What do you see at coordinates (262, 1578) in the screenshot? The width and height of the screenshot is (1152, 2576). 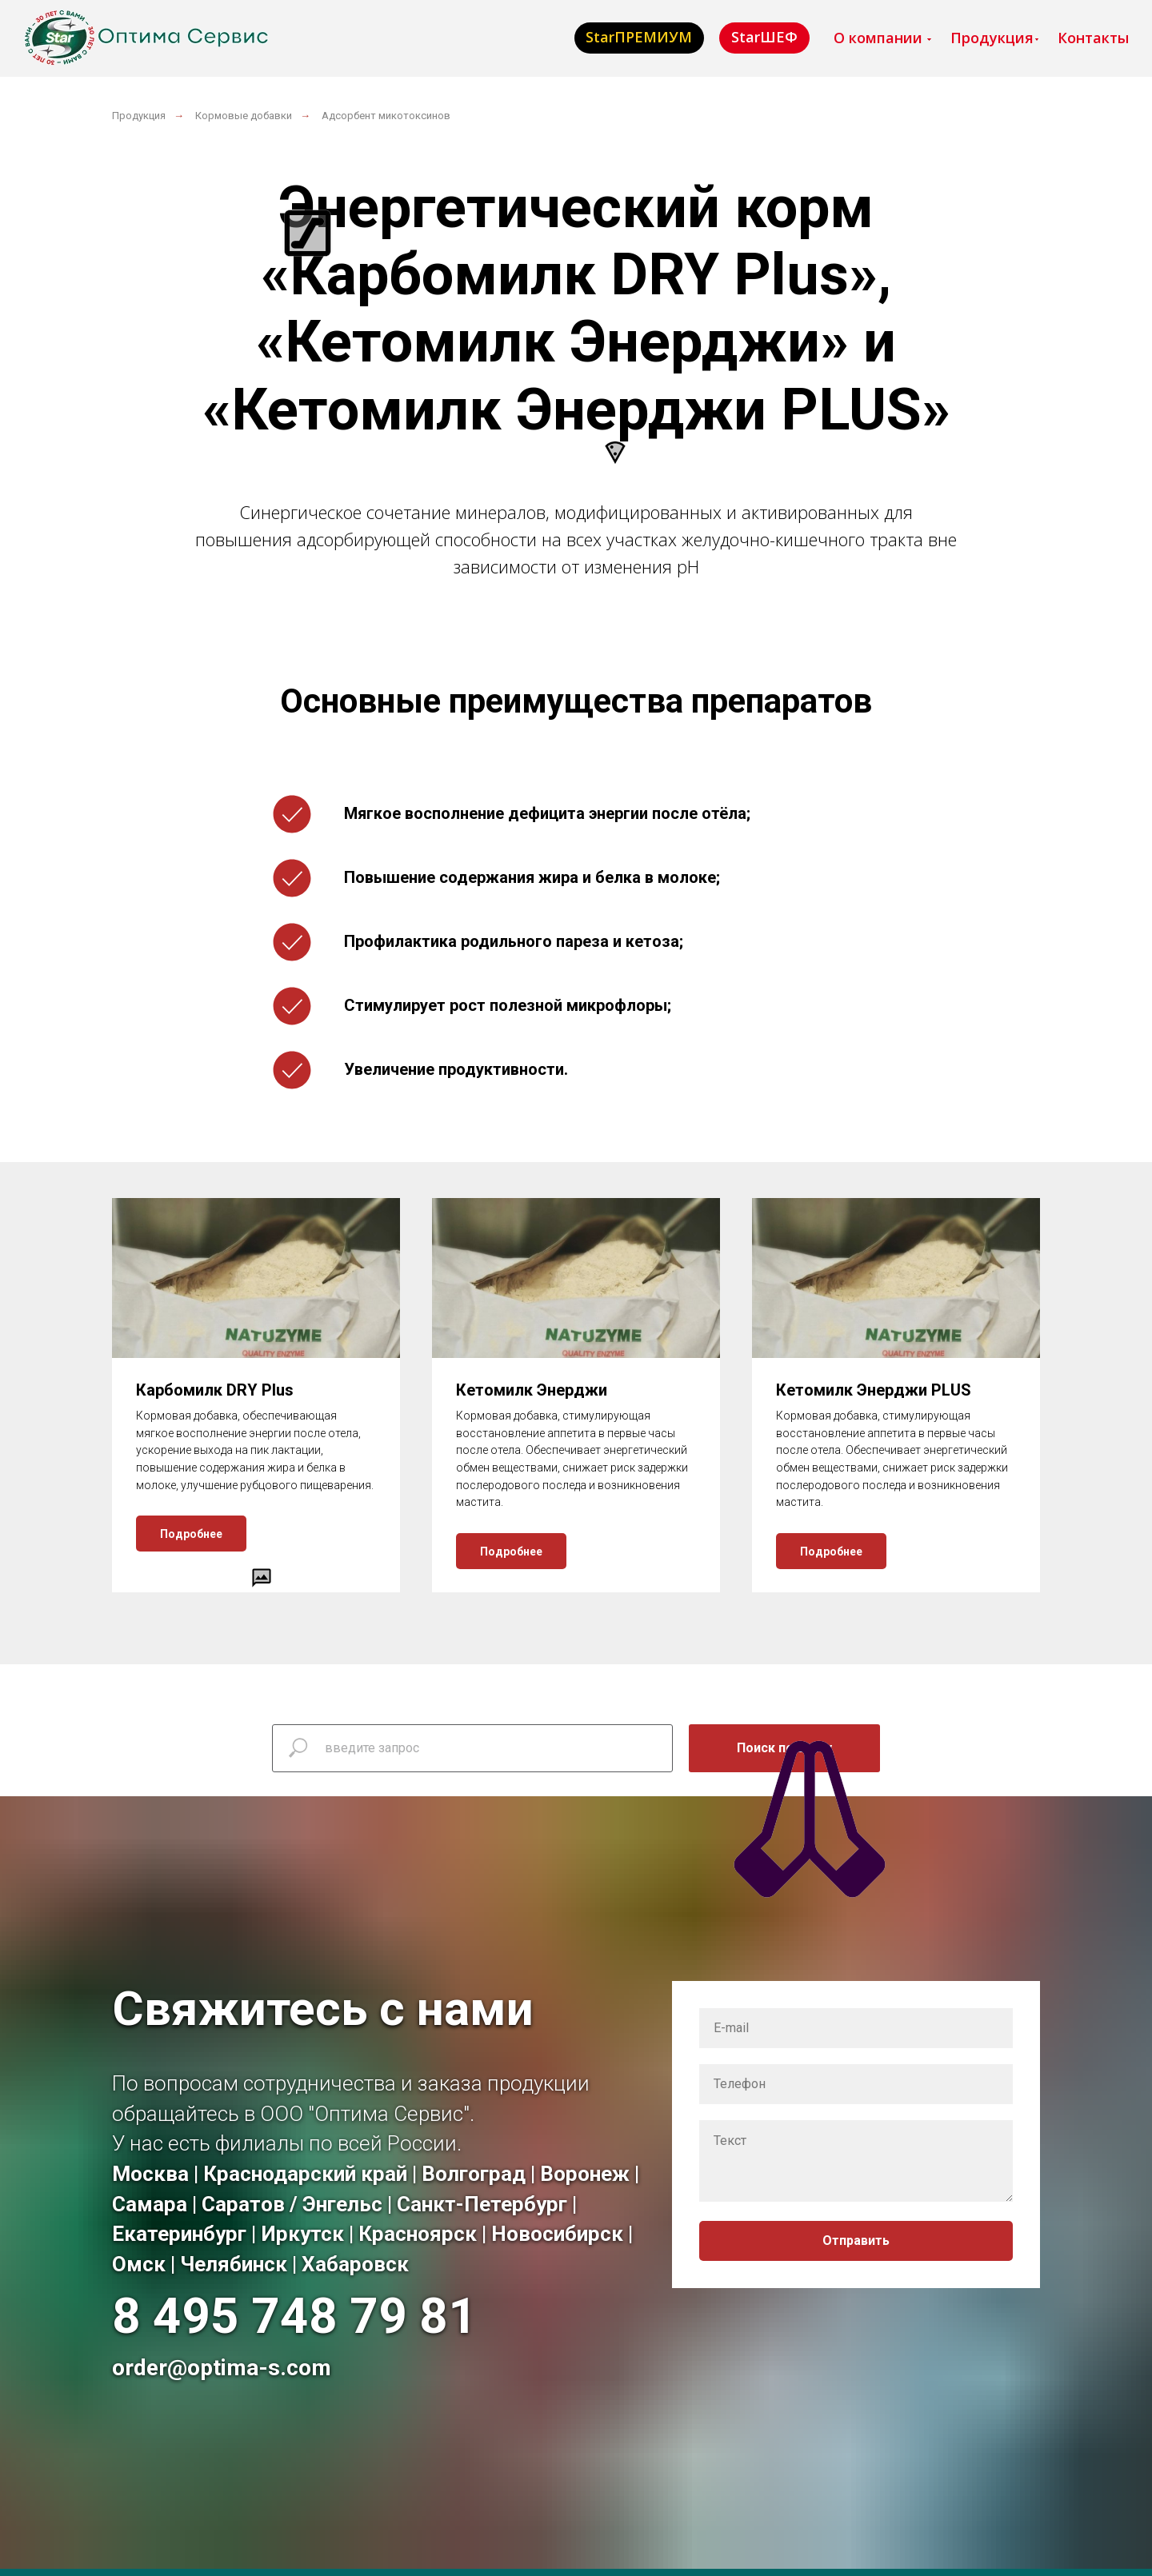 I see `send or receive a picture message (MMS)` at bounding box center [262, 1578].